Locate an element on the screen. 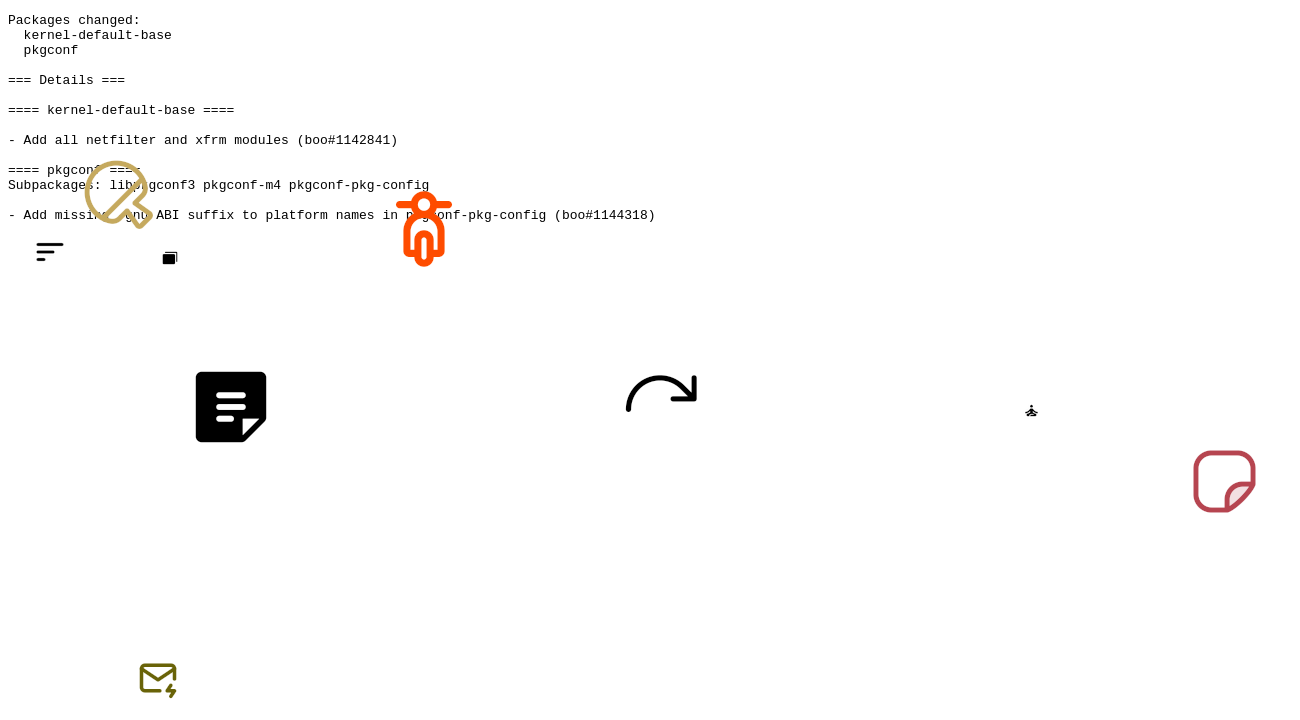 The image size is (1300, 720). access table tennis or ping pong game is located at coordinates (117, 193).